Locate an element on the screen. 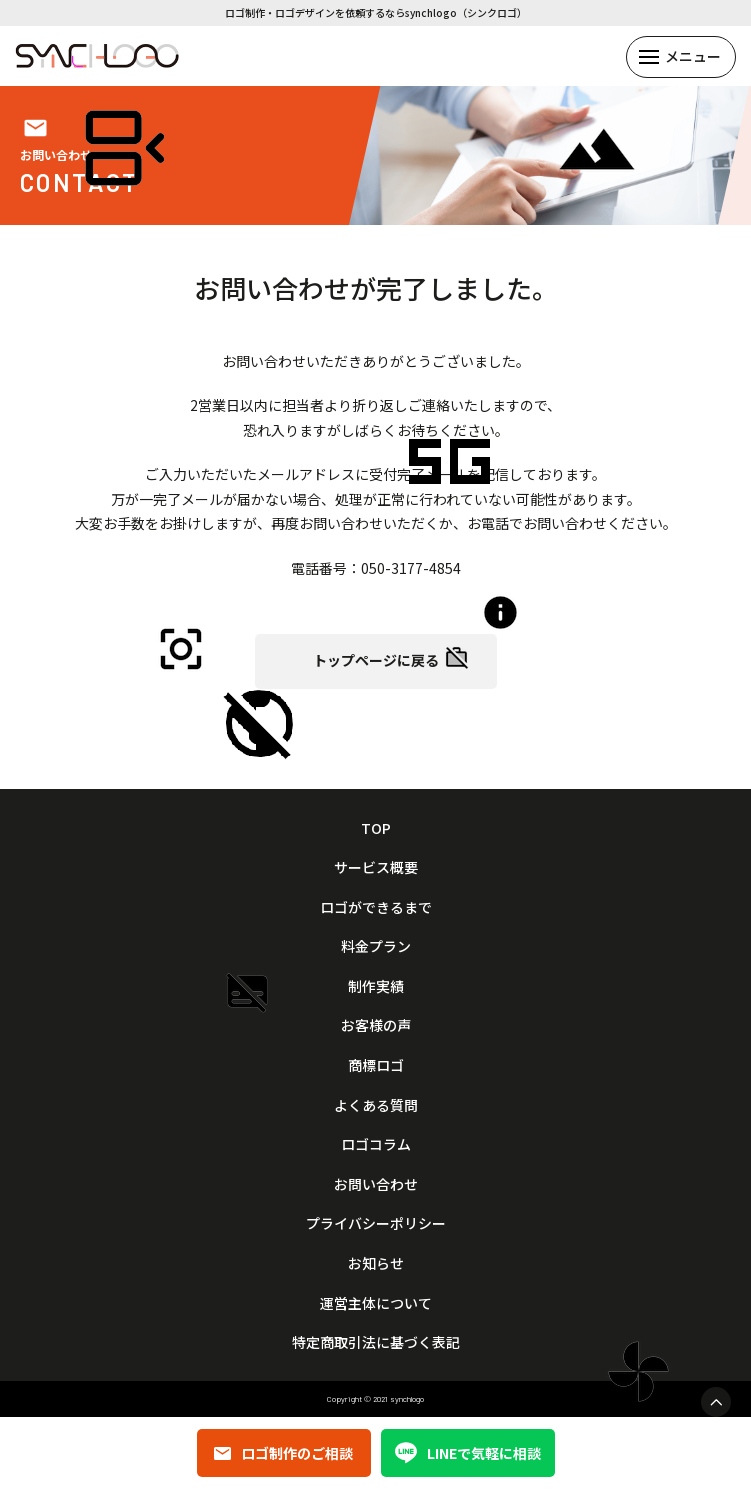 The height and width of the screenshot is (1497, 751). access toys or games section is located at coordinates (638, 1371).